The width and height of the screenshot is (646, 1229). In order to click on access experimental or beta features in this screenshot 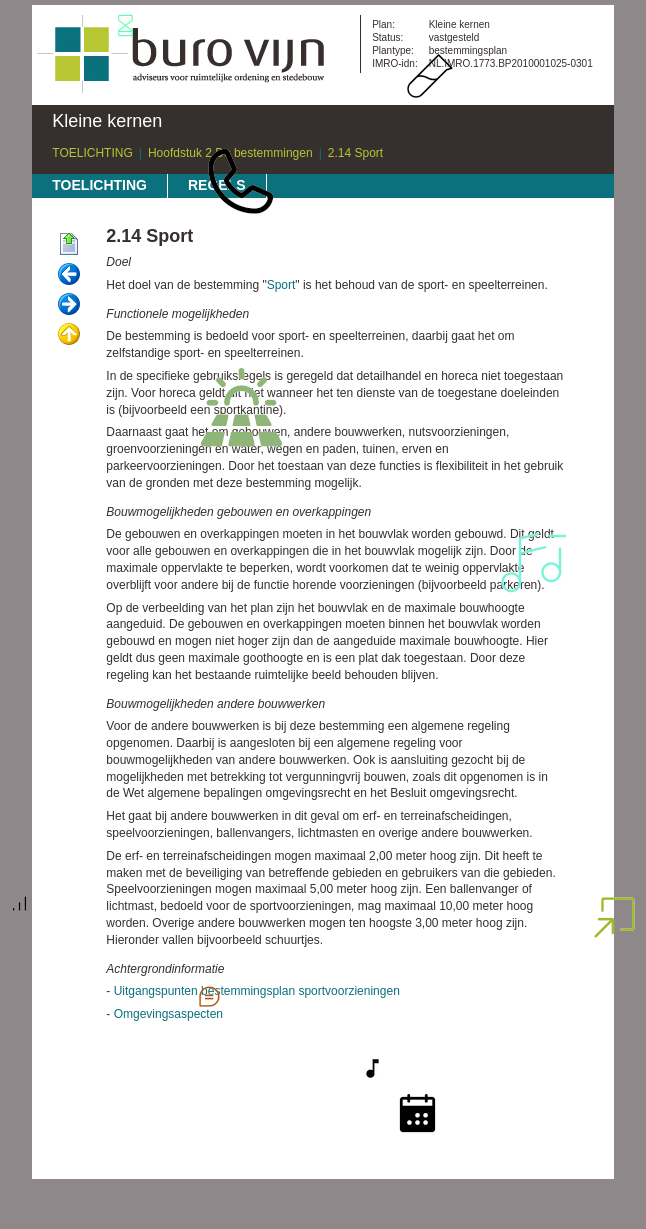, I will do `click(429, 76)`.